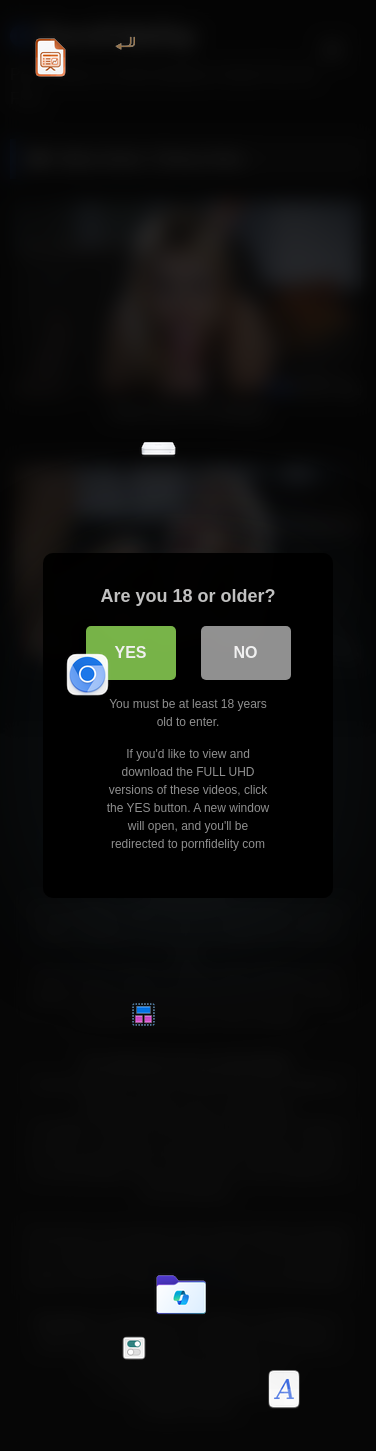  Describe the element at coordinates (181, 1296) in the screenshot. I see `open folder containing Microsoft Copilot files` at that location.